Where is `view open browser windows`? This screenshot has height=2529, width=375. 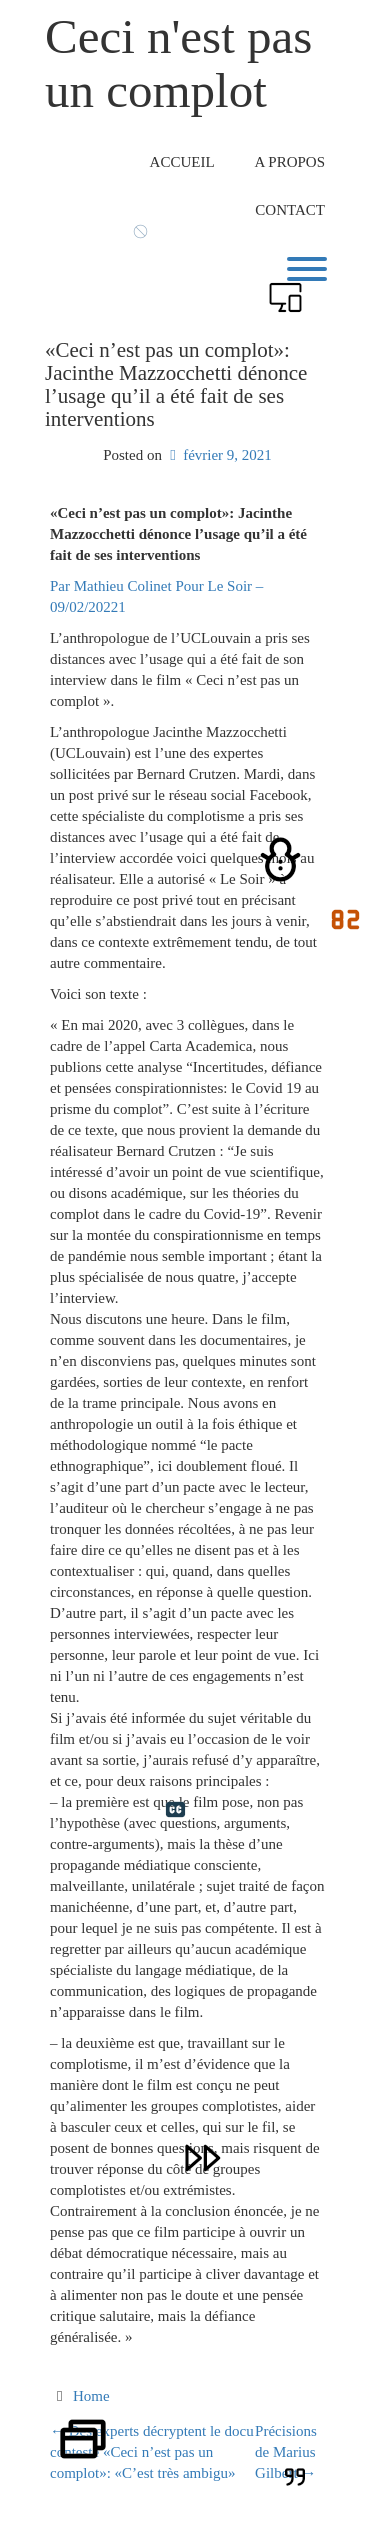 view open browser windows is located at coordinates (83, 2439).